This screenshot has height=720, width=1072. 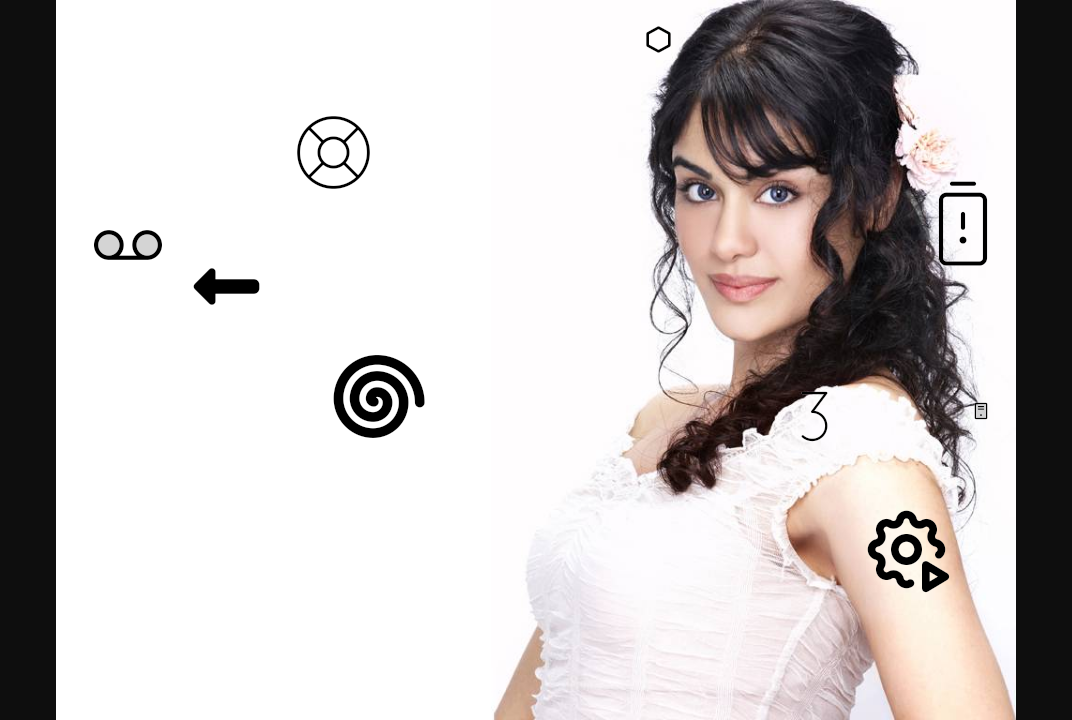 What do you see at coordinates (906, 549) in the screenshot?
I see `access automation settings` at bounding box center [906, 549].